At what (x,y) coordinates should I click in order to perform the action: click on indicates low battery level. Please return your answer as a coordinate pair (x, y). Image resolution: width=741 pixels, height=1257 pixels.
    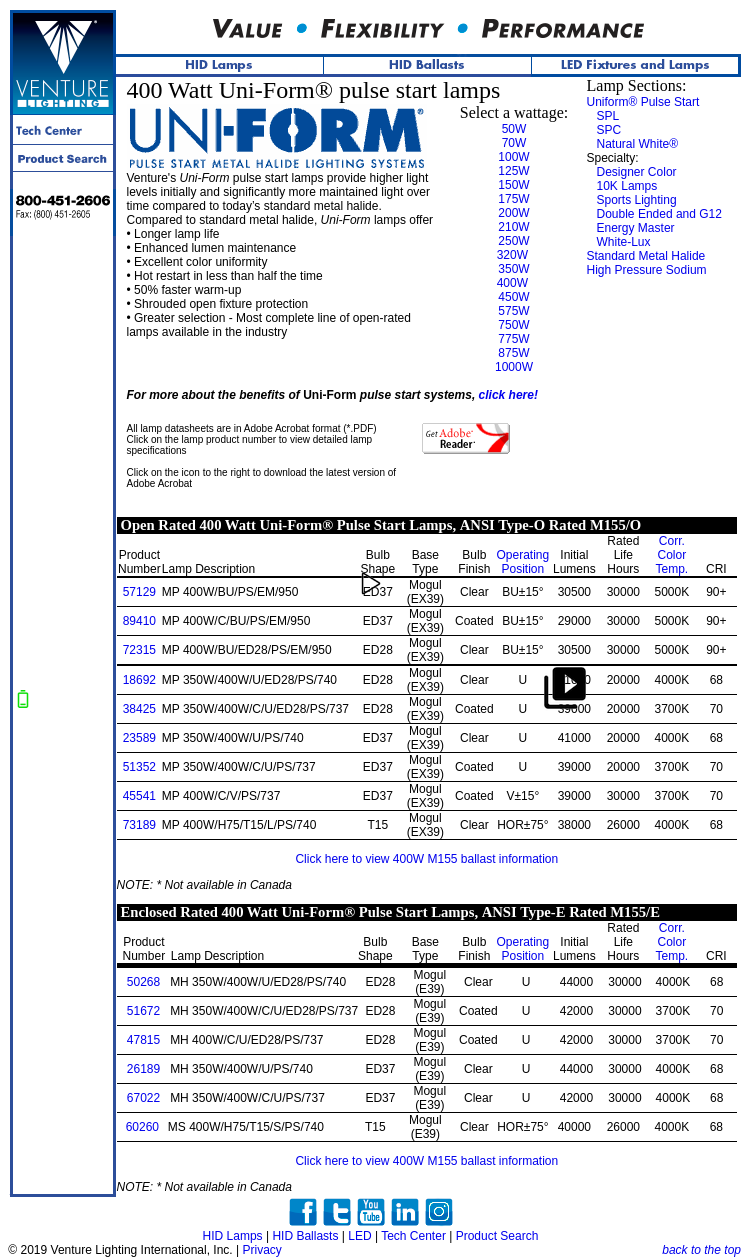
    Looking at the image, I should click on (23, 699).